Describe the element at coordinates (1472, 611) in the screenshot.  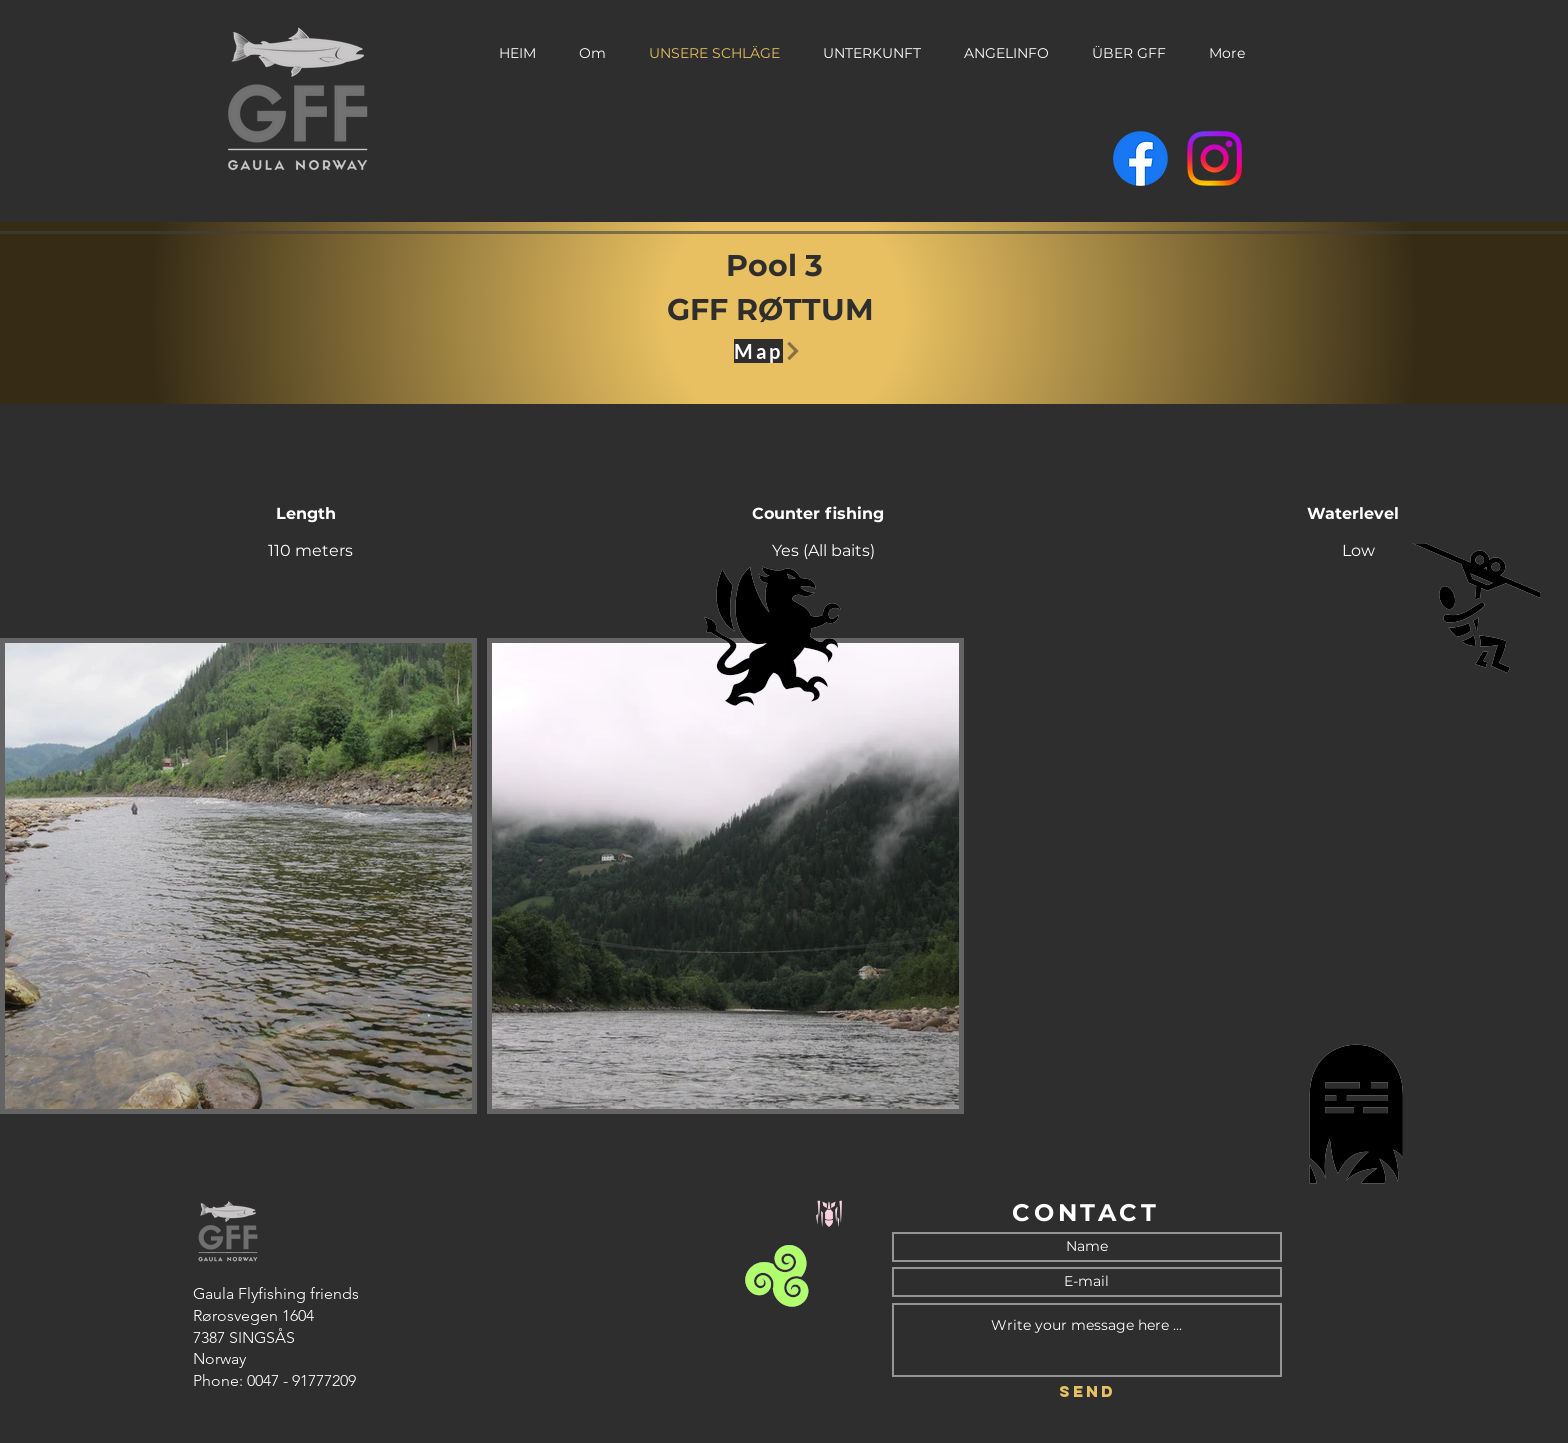
I see `flying fox or zipline activity icon` at that location.